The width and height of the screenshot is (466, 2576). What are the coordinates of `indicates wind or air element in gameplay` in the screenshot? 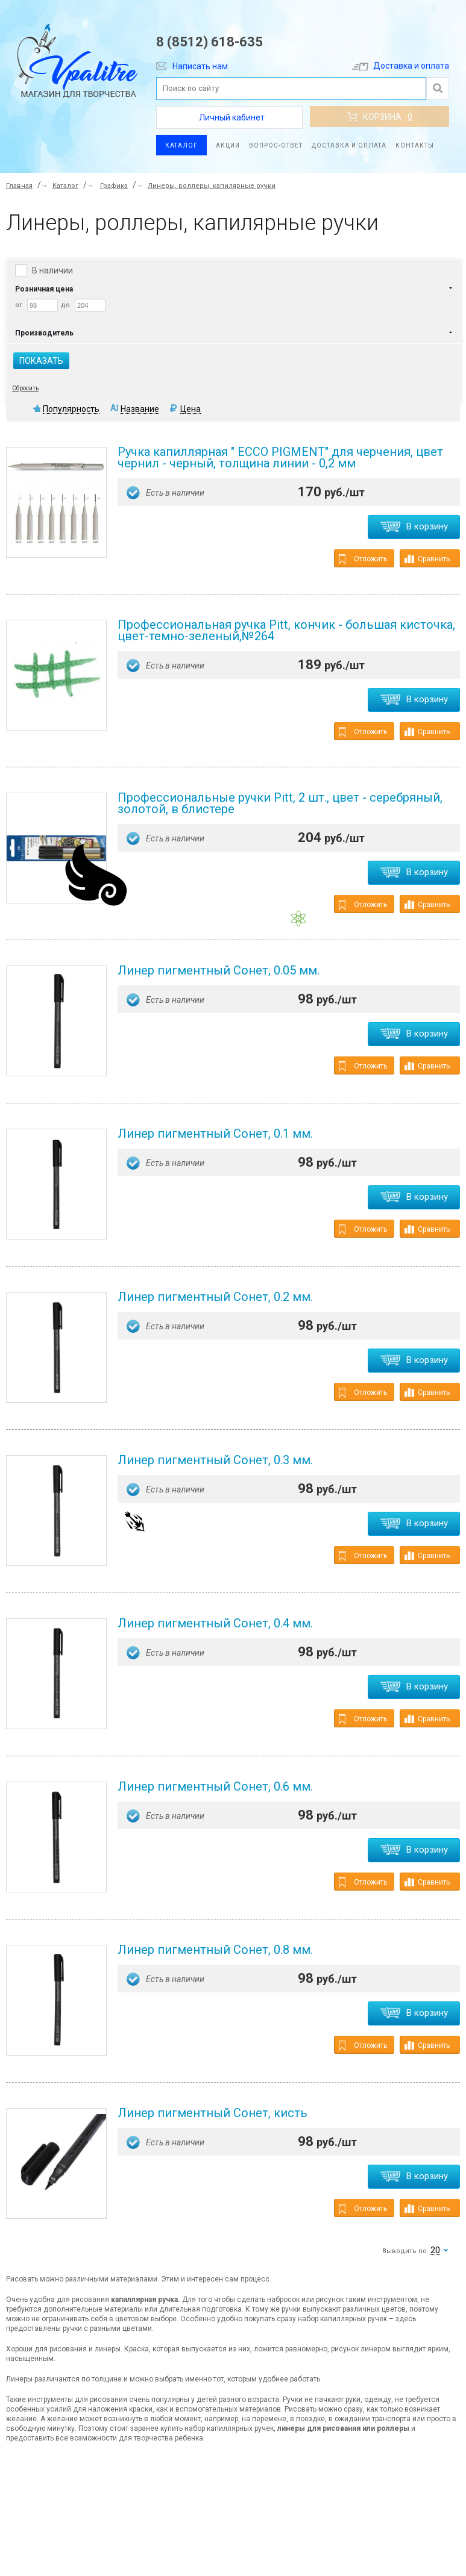 It's located at (96, 875).